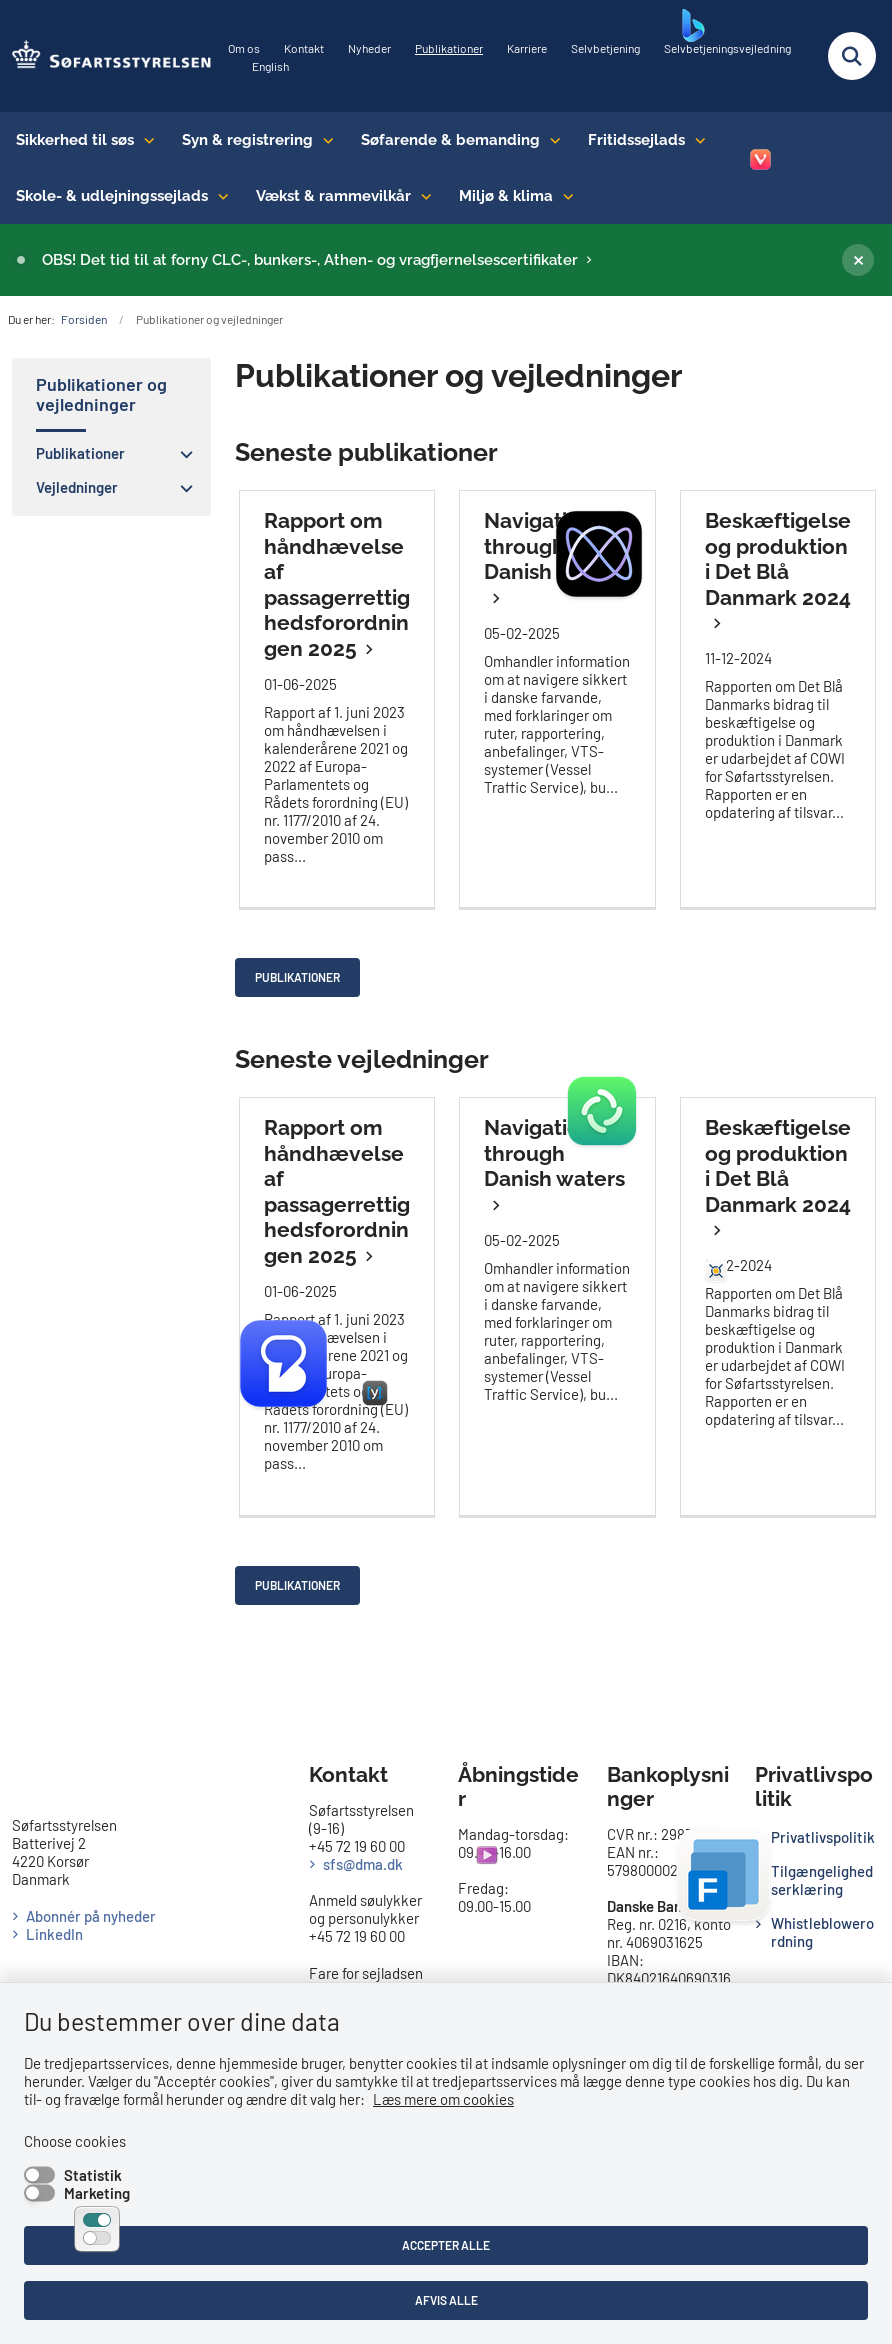 This screenshot has height=2344, width=892. What do you see at coordinates (487, 1855) in the screenshot?
I see `open multimedia or media player app` at bounding box center [487, 1855].